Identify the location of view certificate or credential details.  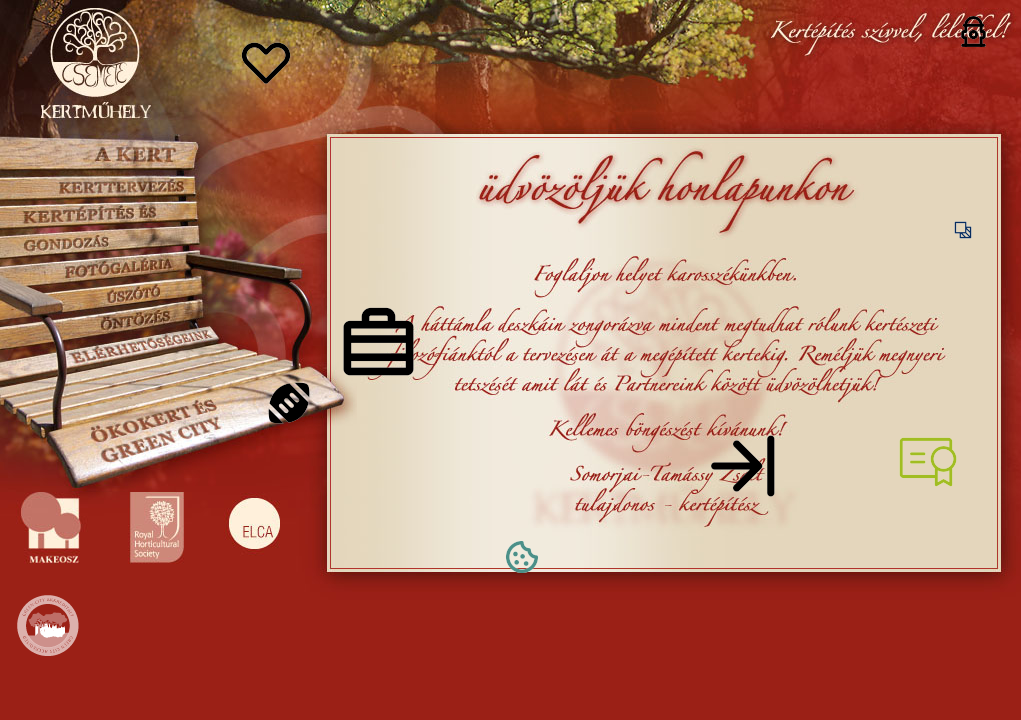
(926, 460).